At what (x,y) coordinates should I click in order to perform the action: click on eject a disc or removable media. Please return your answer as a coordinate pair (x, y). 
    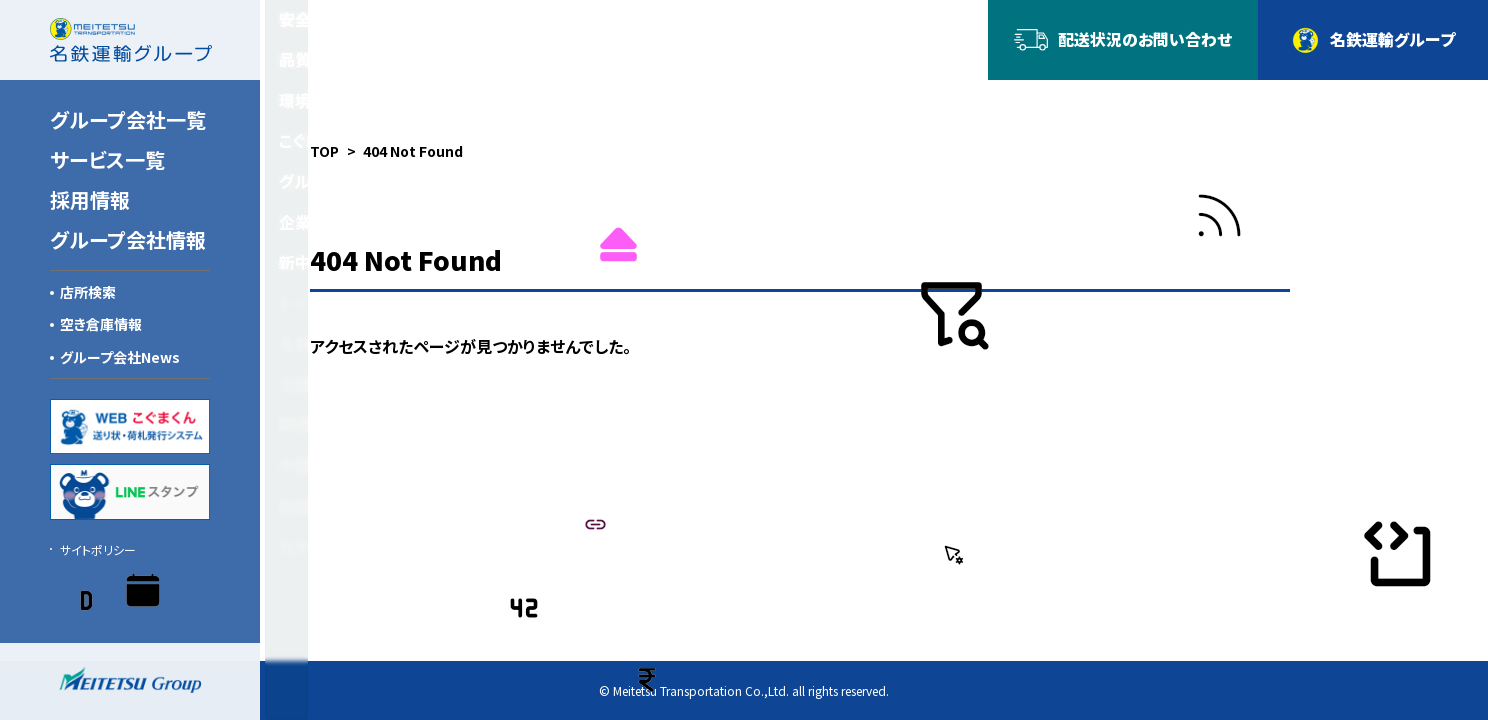
    Looking at the image, I should click on (618, 247).